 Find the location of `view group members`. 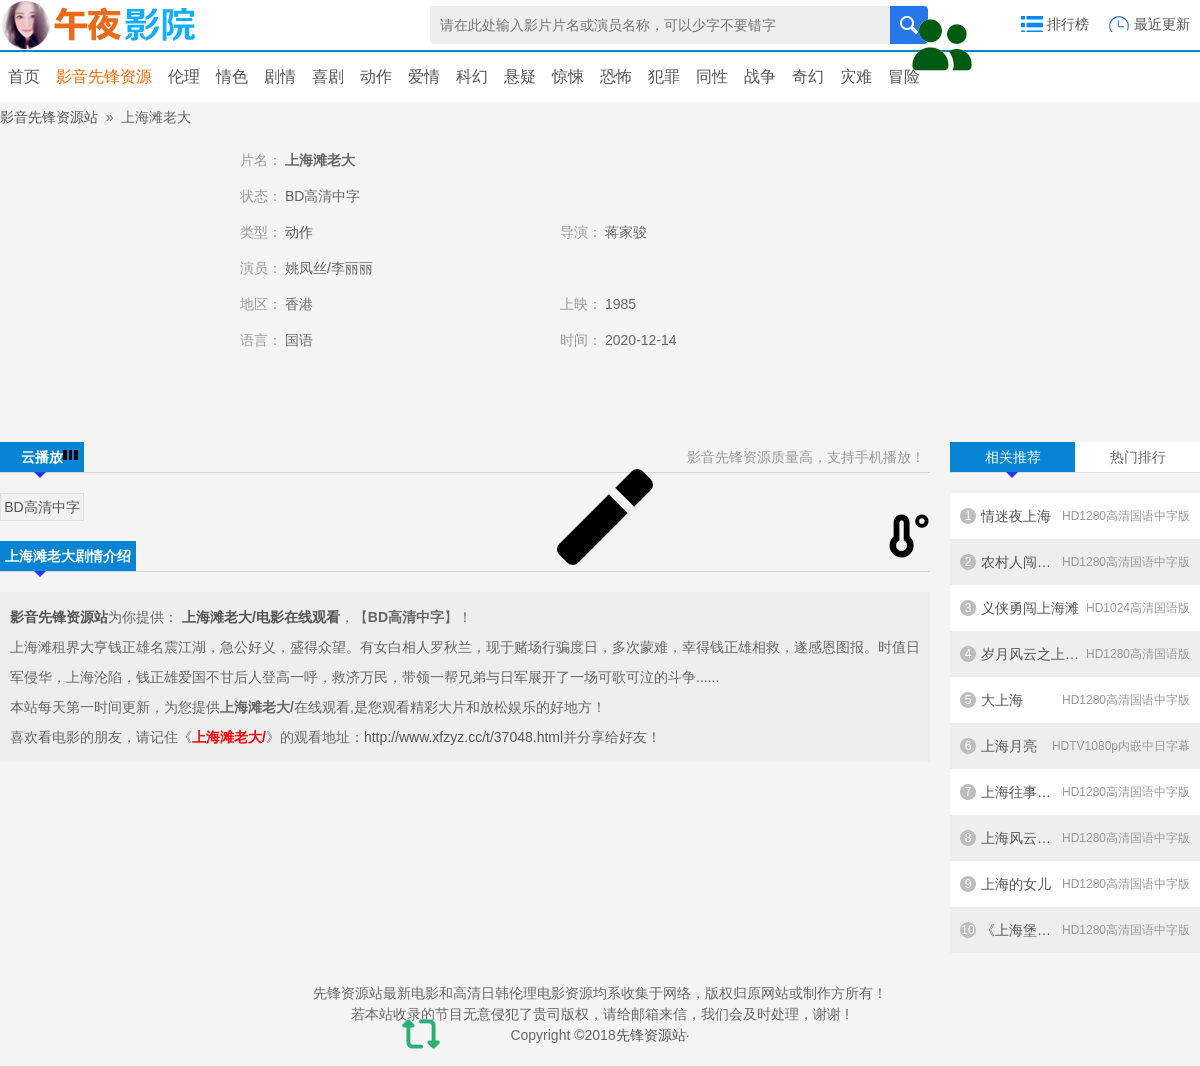

view group members is located at coordinates (942, 44).